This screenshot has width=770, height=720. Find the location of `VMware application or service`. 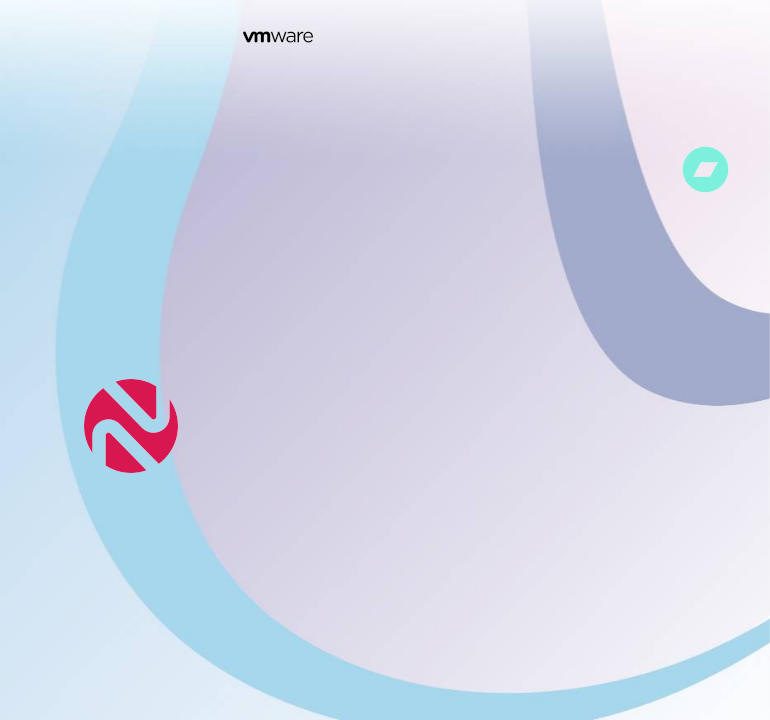

VMware application or service is located at coordinates (278, 37).